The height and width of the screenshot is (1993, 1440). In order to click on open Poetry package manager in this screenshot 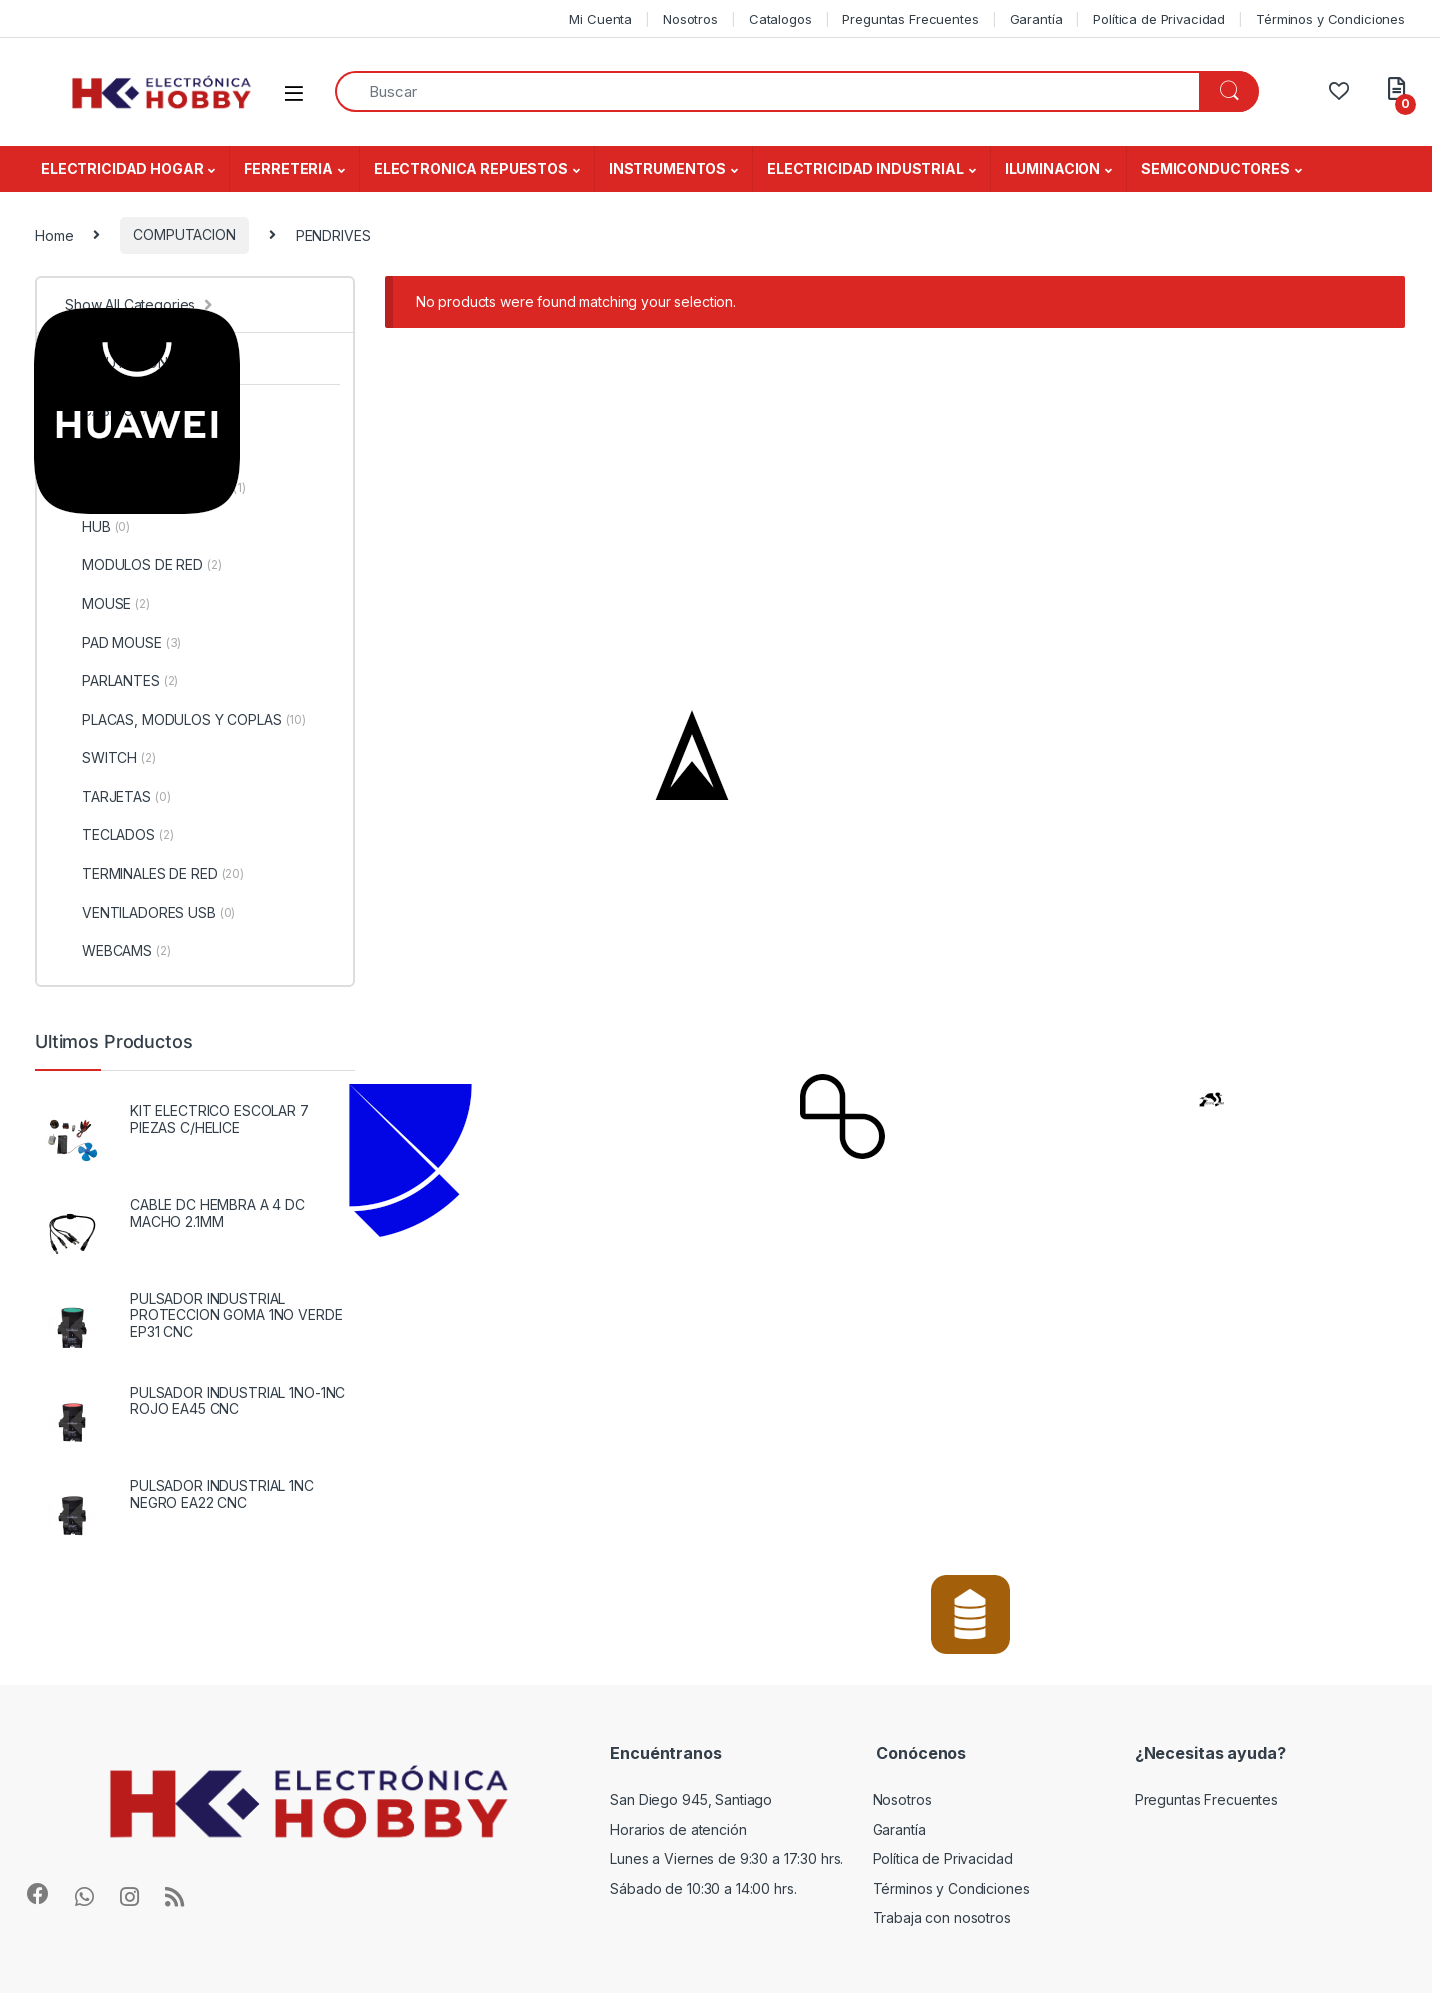, I will do `click(410, 1160)`.